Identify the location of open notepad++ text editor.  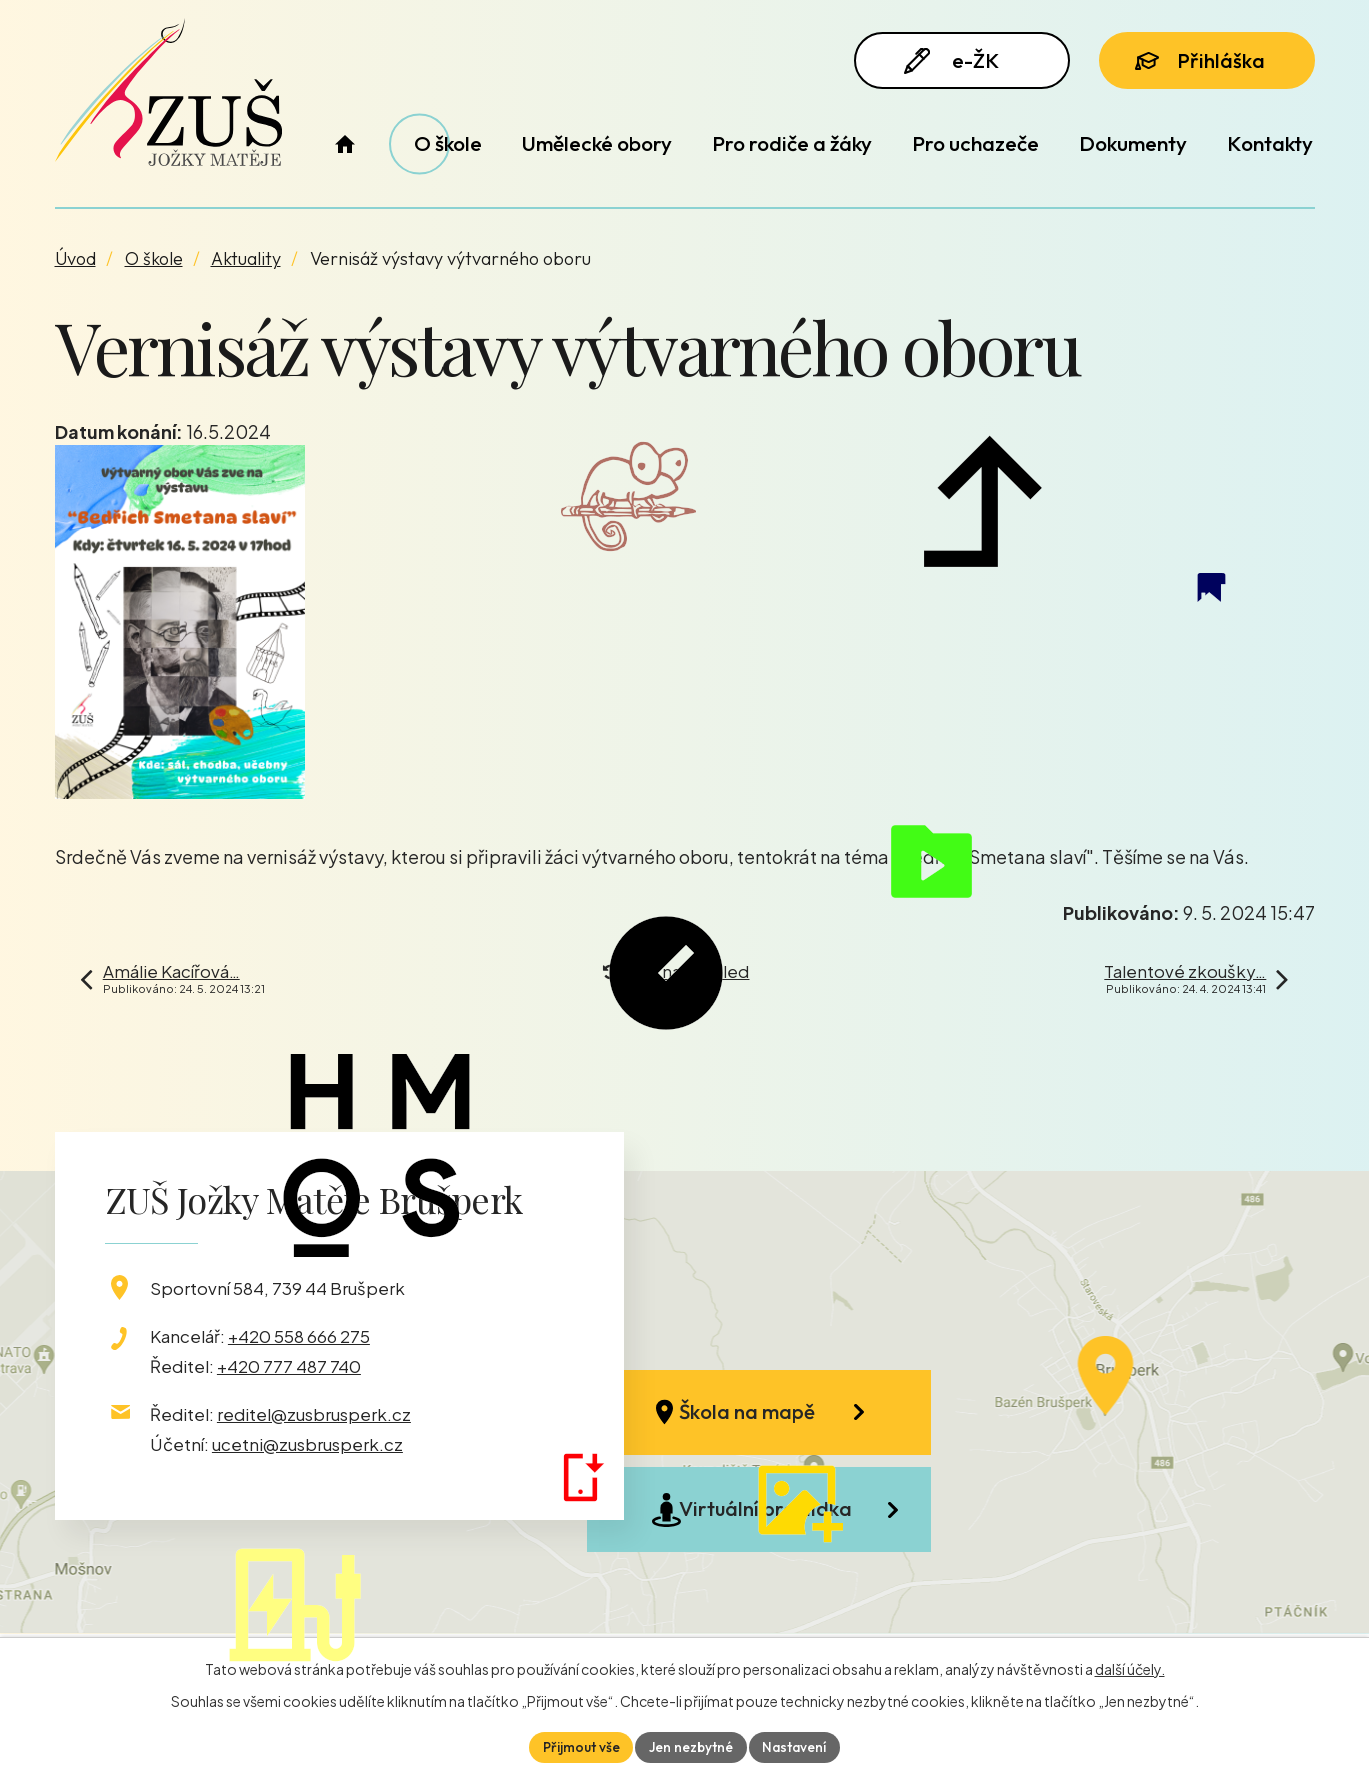
(628, 496).